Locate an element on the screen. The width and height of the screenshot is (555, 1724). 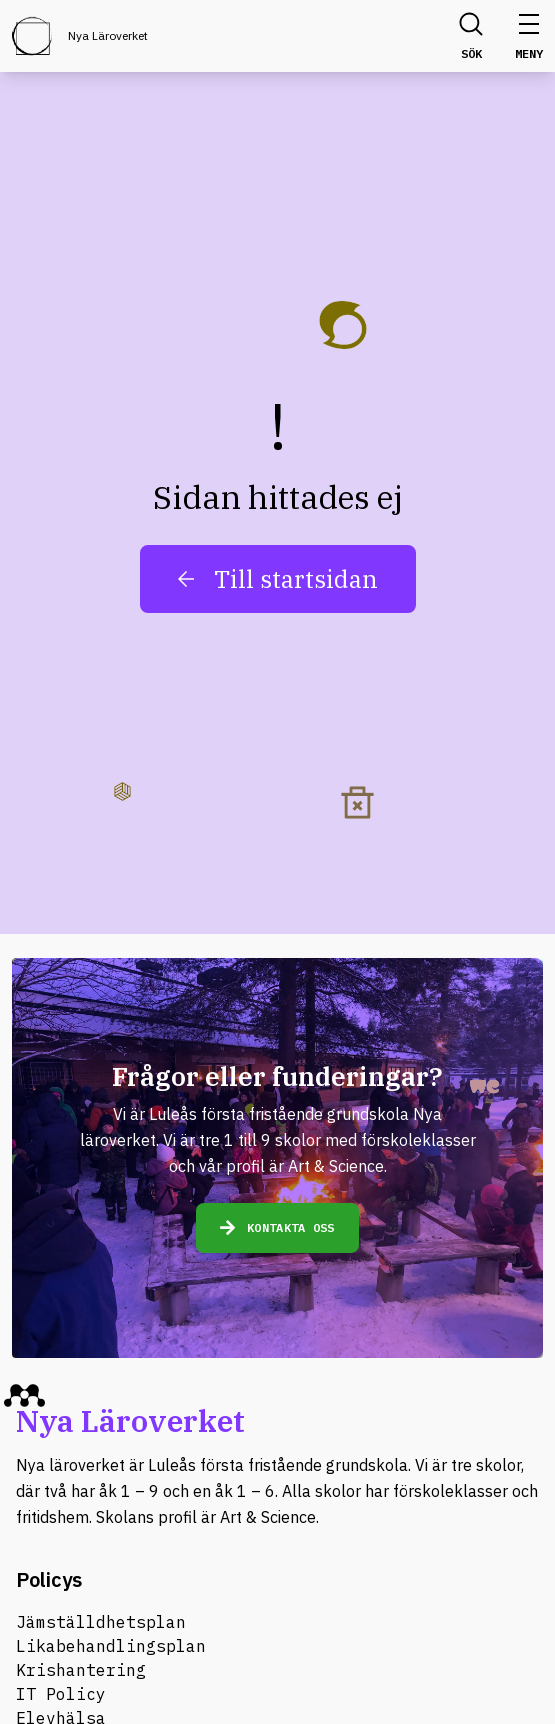
open badges platform logo is located at coordinates (122, 791).